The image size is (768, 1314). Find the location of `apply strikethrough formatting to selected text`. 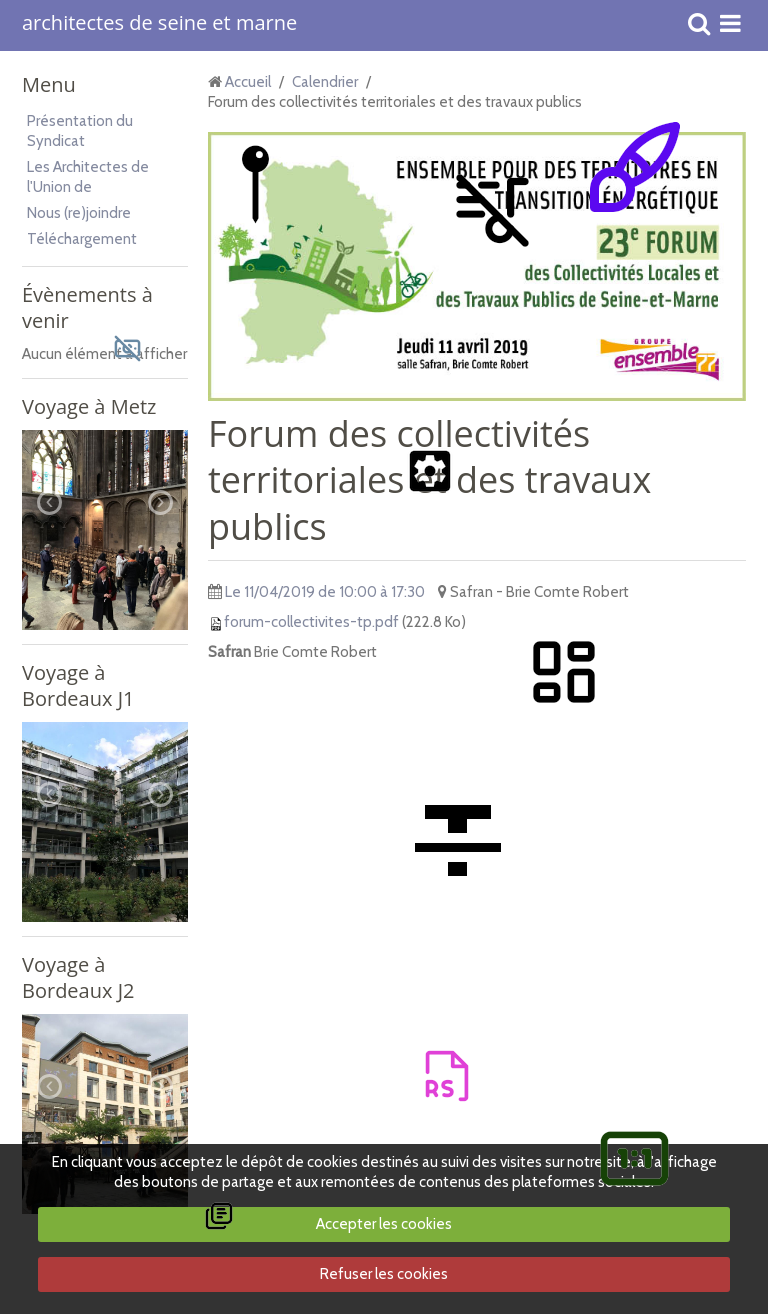

apply strikethrough formatting to selected text is located at coordinates (458, 843).